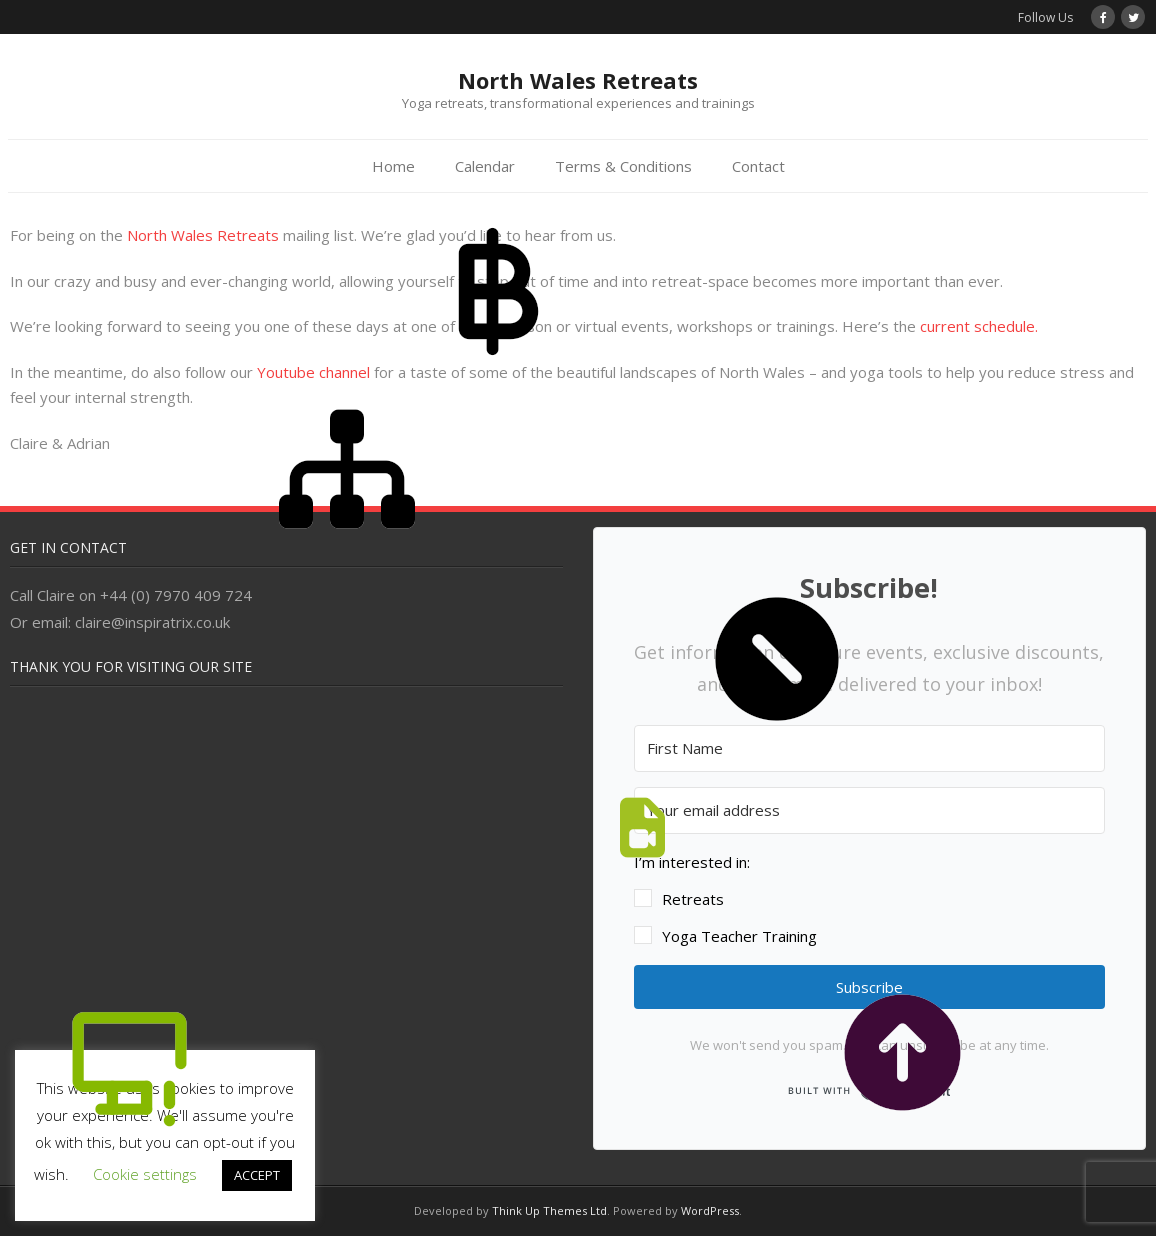 The width and height of the screenshot is (1156, 1236). I want to click on upload a file or content, so click(902, 1052).